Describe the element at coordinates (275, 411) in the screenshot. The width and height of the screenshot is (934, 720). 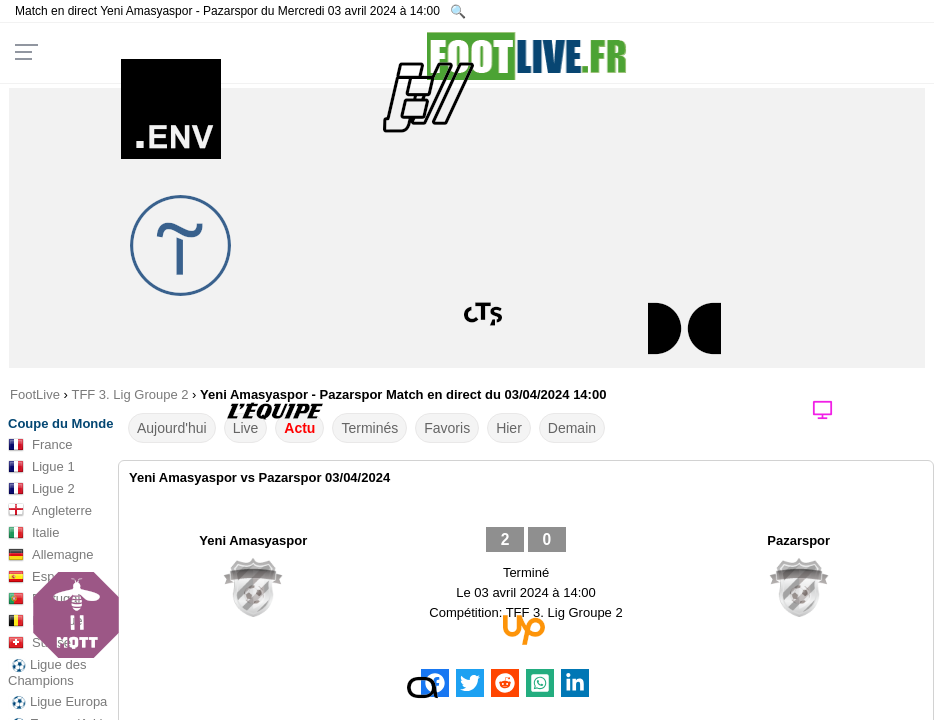
I see `link to L'Équipe sports news website` at that location.